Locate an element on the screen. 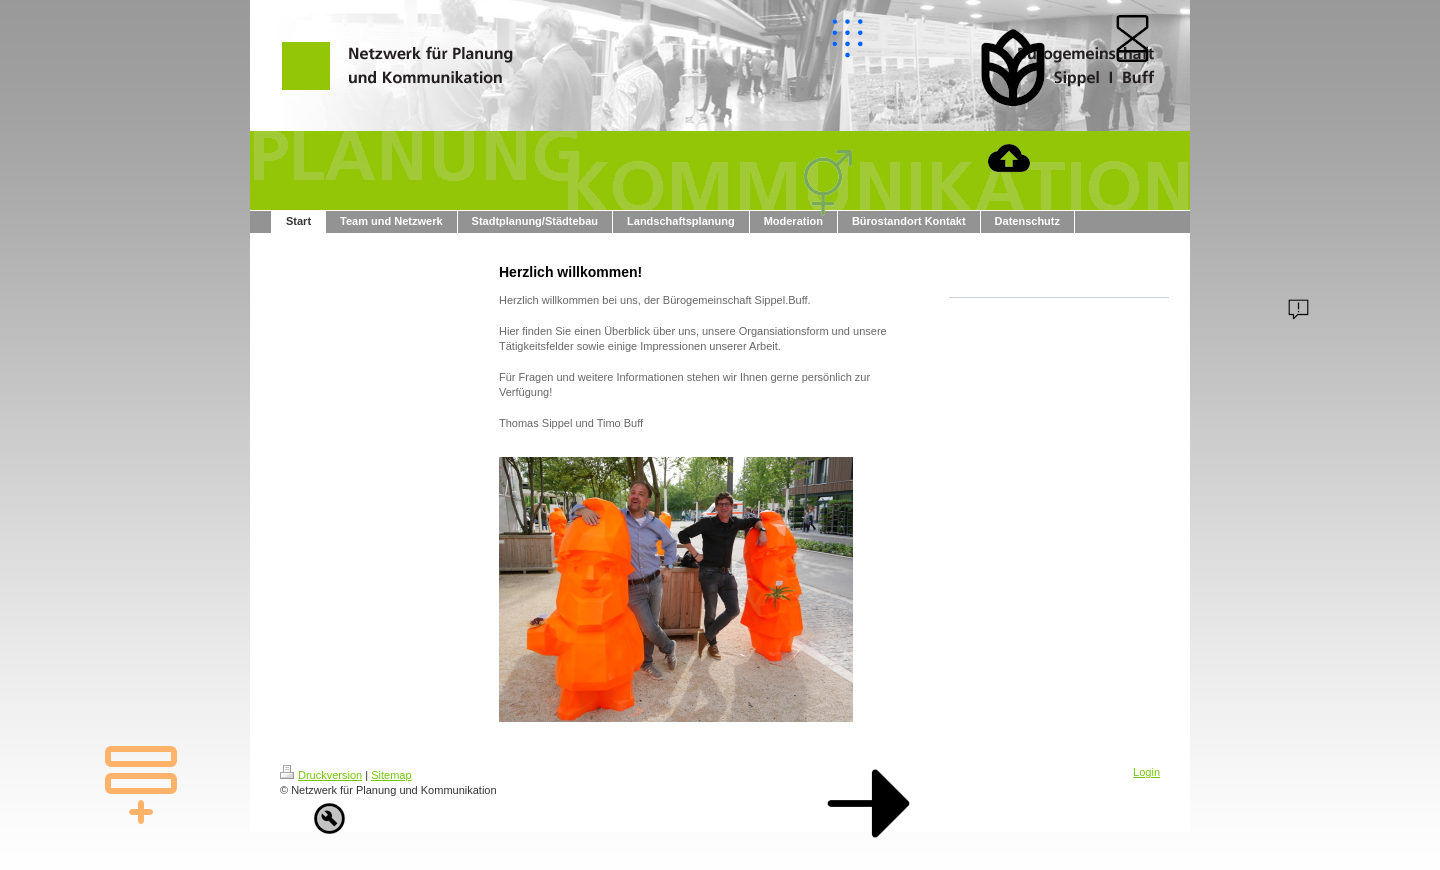 Image resolution: width=1440 pixels, height=870 pixels. upload file to cloud storage is located at coordinates (1009, 158).